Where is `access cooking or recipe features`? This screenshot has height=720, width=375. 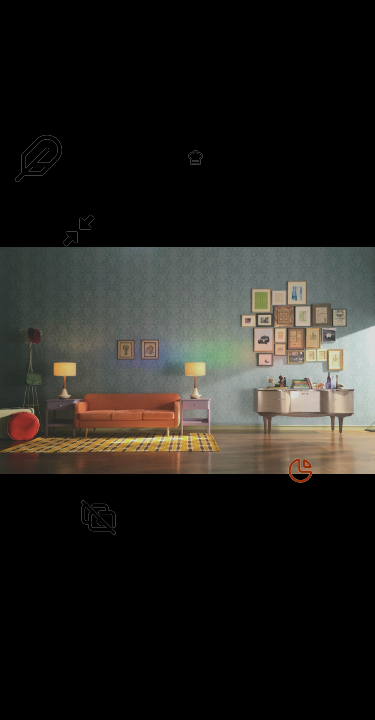 access cooking or recipe features is located at coordinates (195, 157).